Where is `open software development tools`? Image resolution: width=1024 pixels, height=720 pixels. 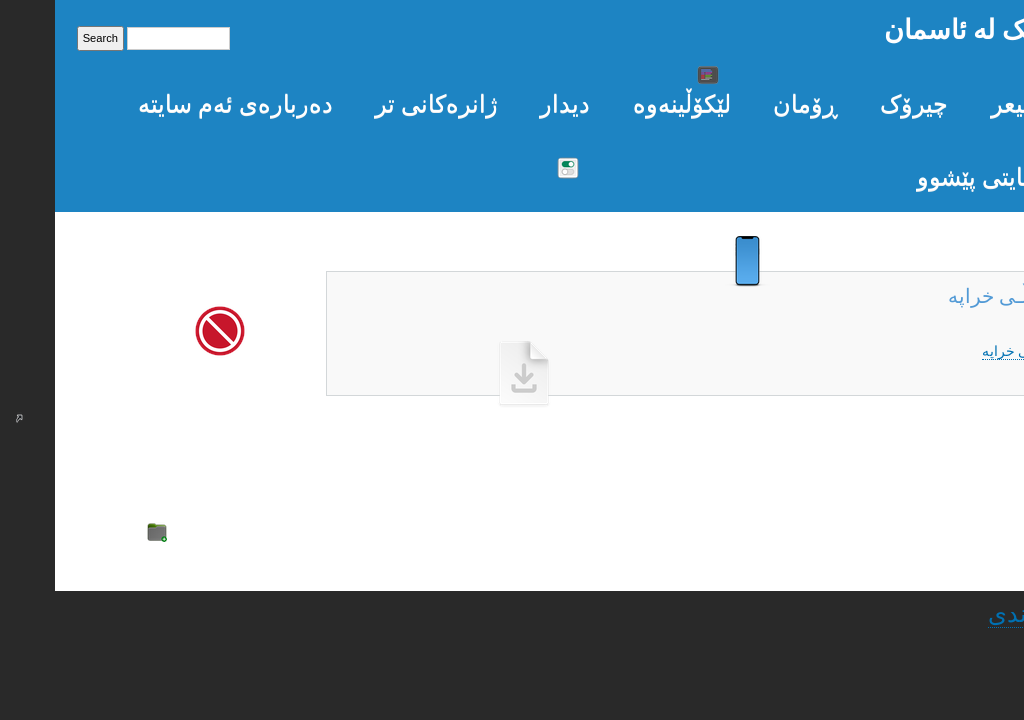 open software development tools is located at coordinates (708, 75).